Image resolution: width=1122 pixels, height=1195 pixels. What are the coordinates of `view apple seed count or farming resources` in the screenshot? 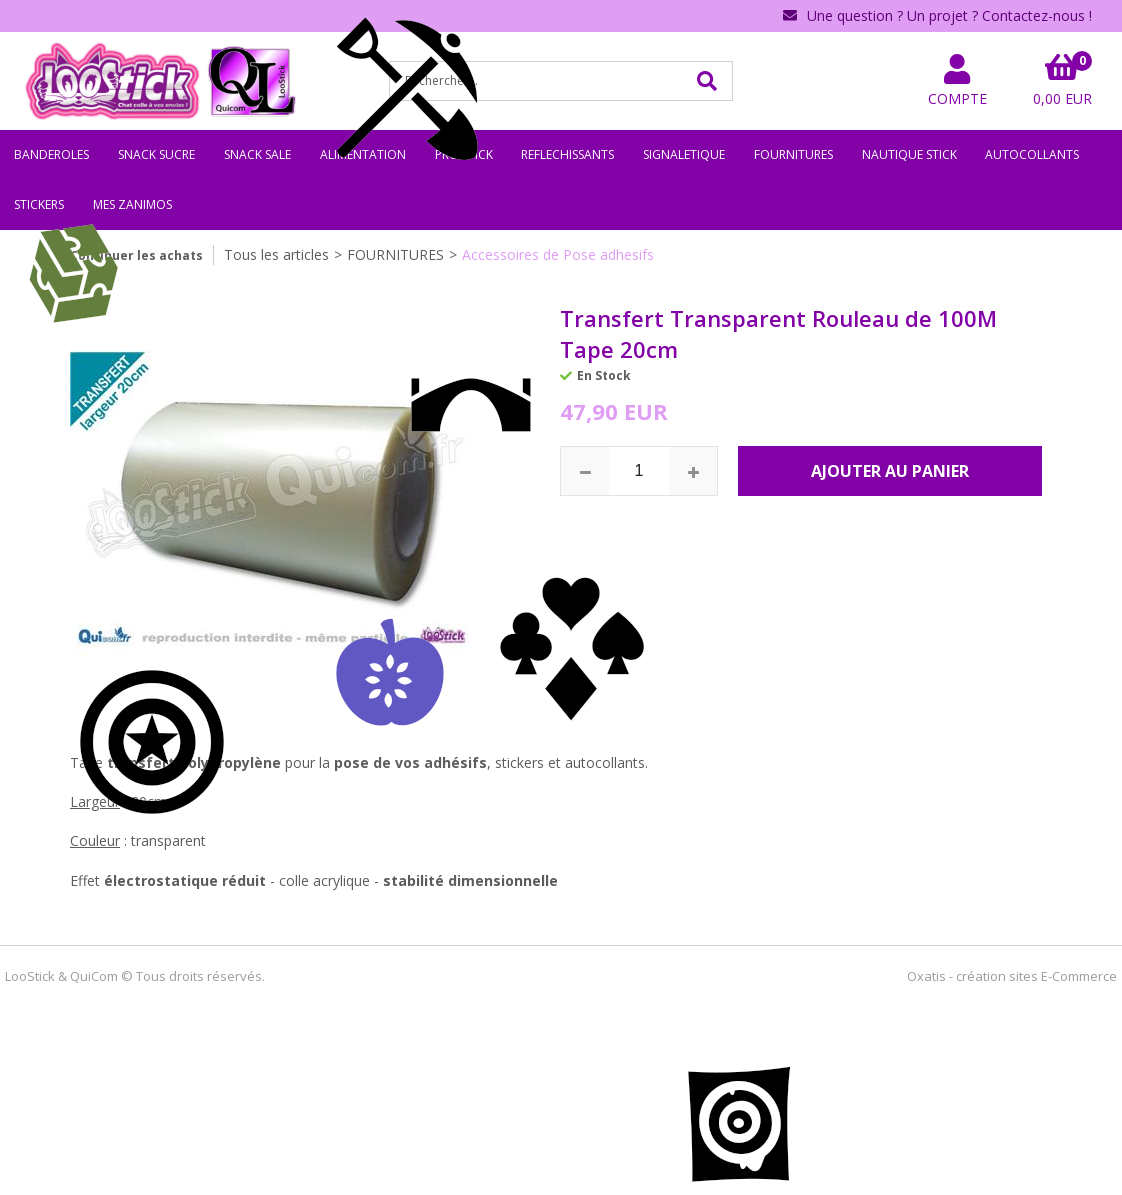 It's located at (390, 672).